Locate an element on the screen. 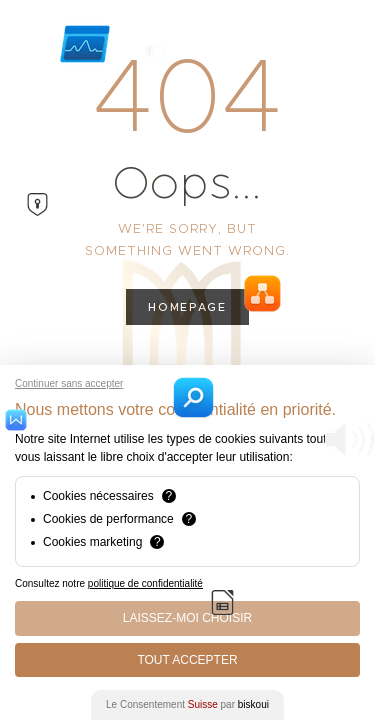  open draw.io diagramming app is located at coordinates (262, 293).